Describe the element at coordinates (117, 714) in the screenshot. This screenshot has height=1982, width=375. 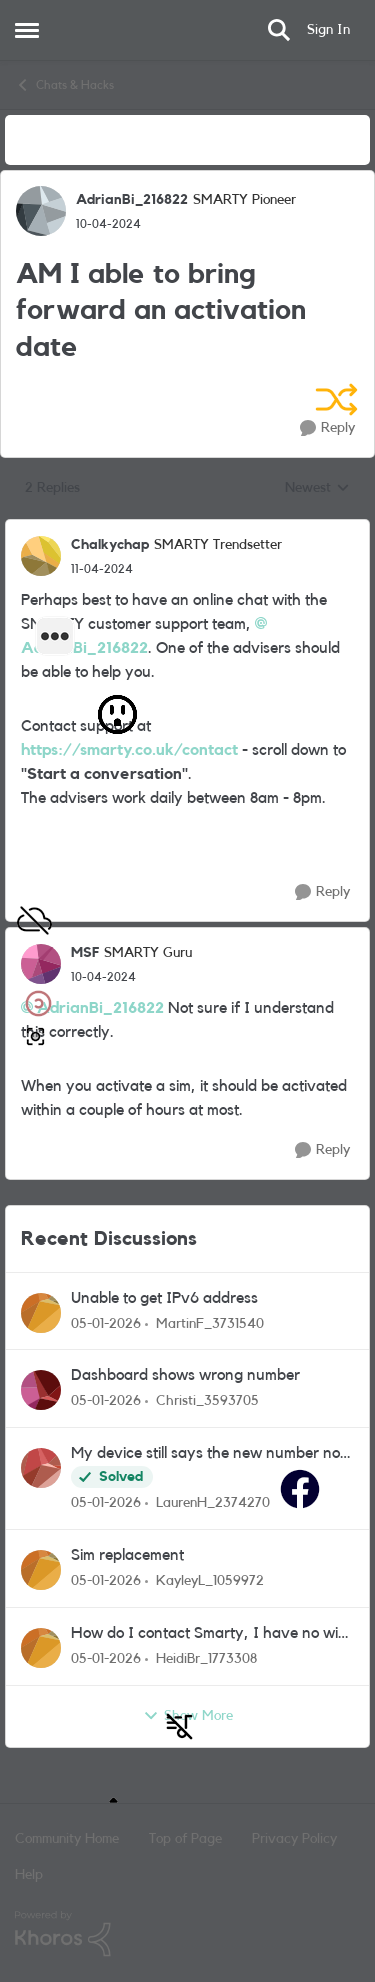
I see `electrical outlet or power socket indicator` at that location.